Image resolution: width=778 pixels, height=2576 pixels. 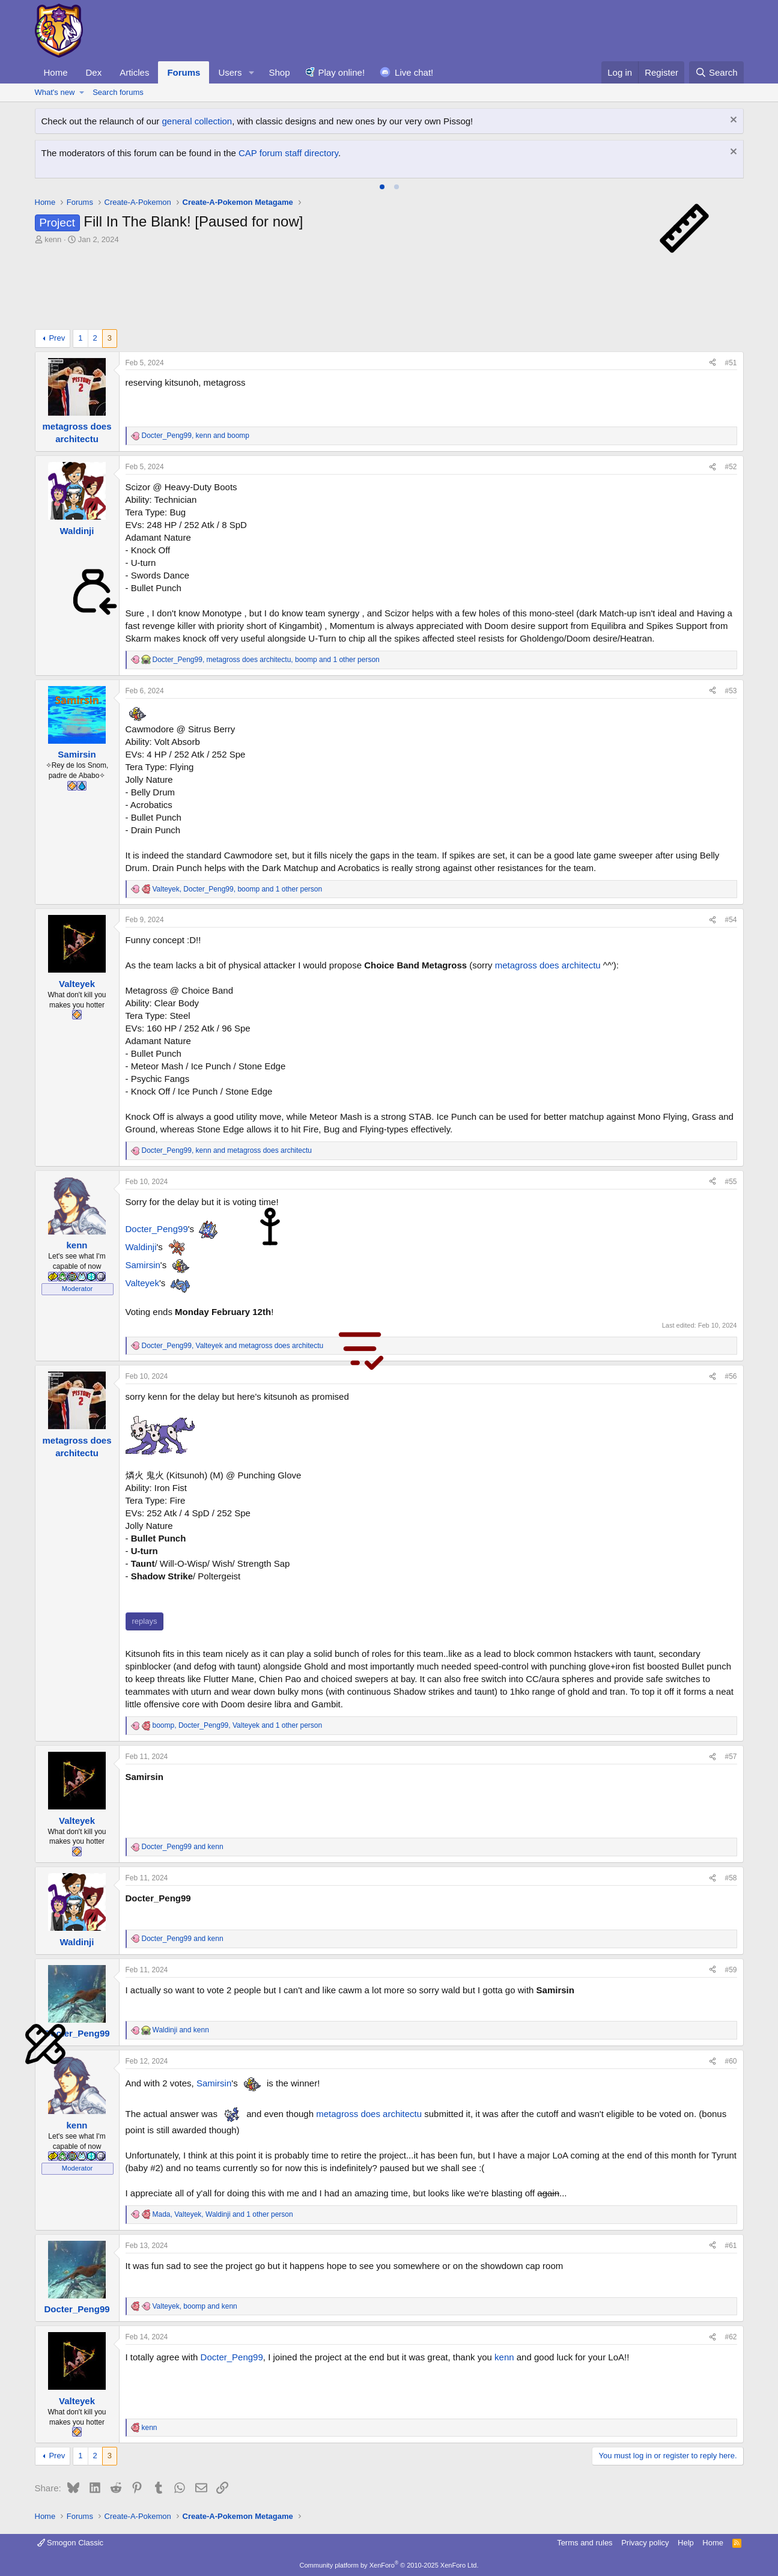 What do you see at coordinates (684, 228) in the screenshot?
I see `access measurement tools` at bounding box center [684, 228].